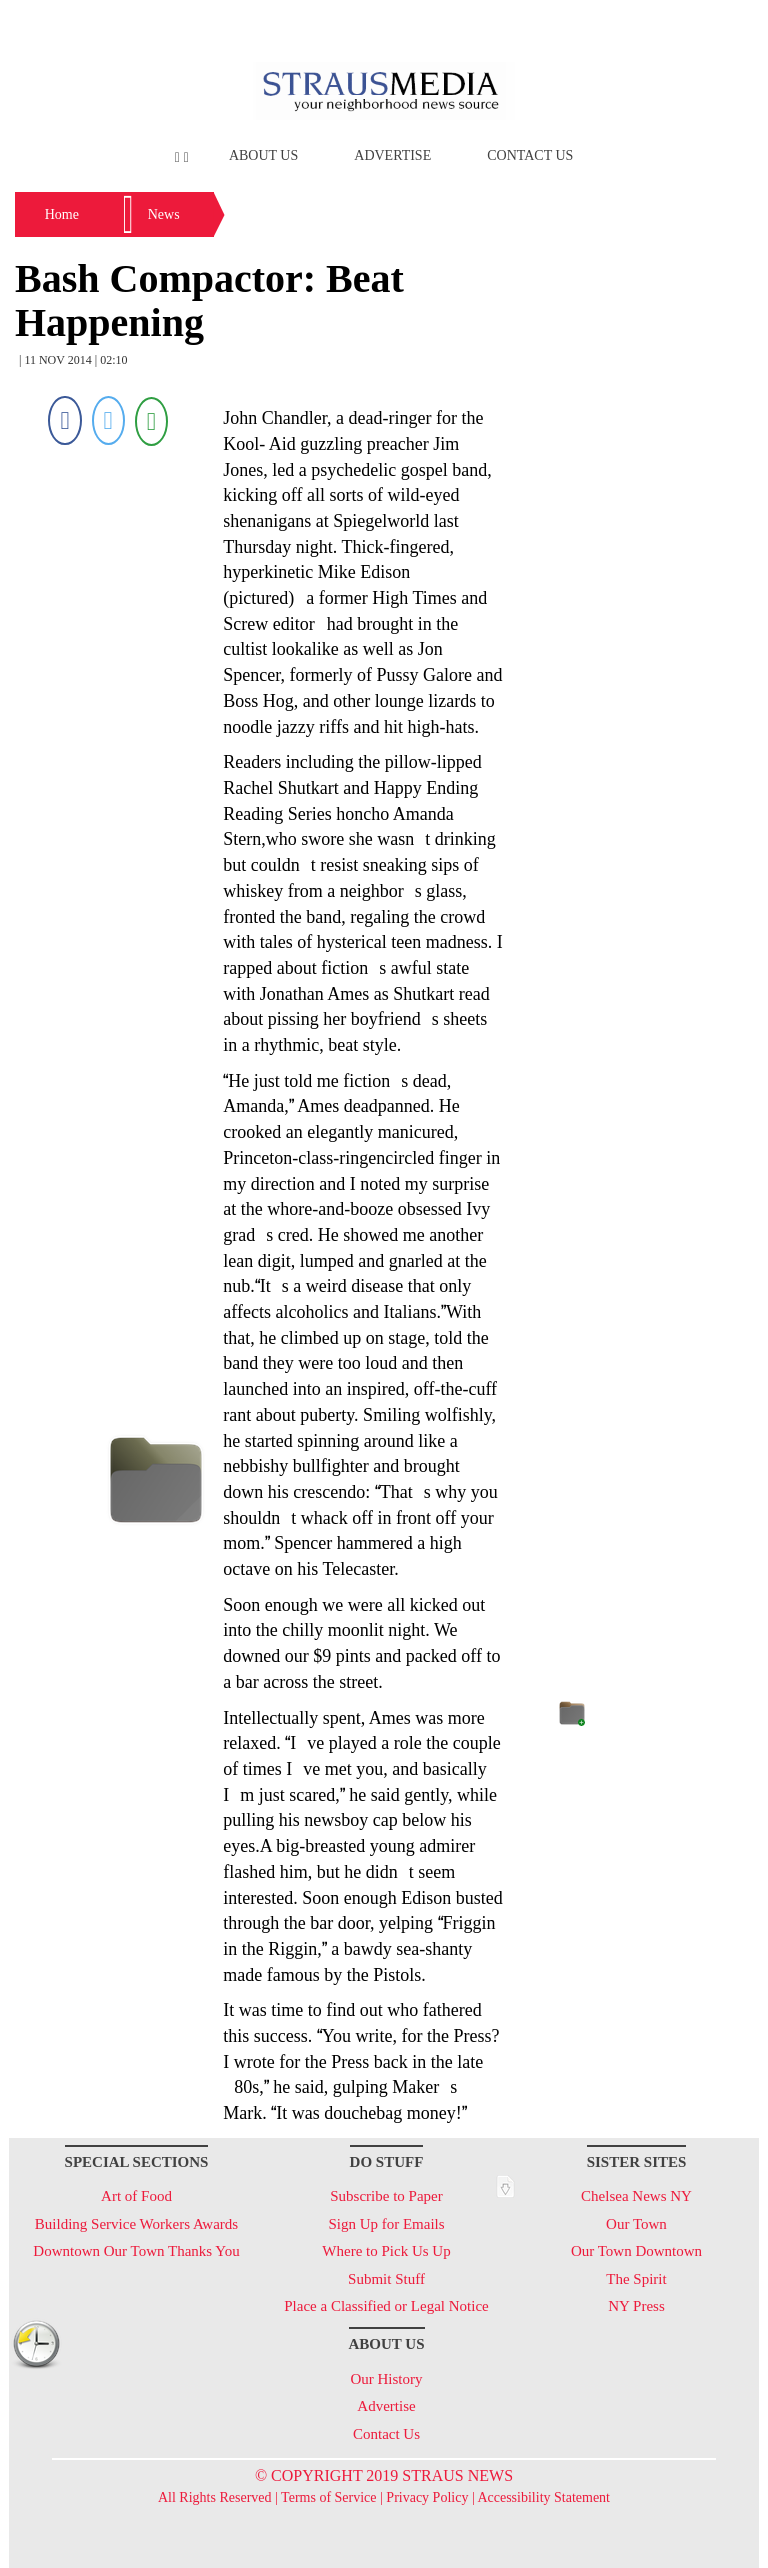 This screenshot has width=768, height=2568. What do you see at coordinates (37, 2343) in the screenshot?
I see `open recently accessed documents` at bounding box center [37, 2343].